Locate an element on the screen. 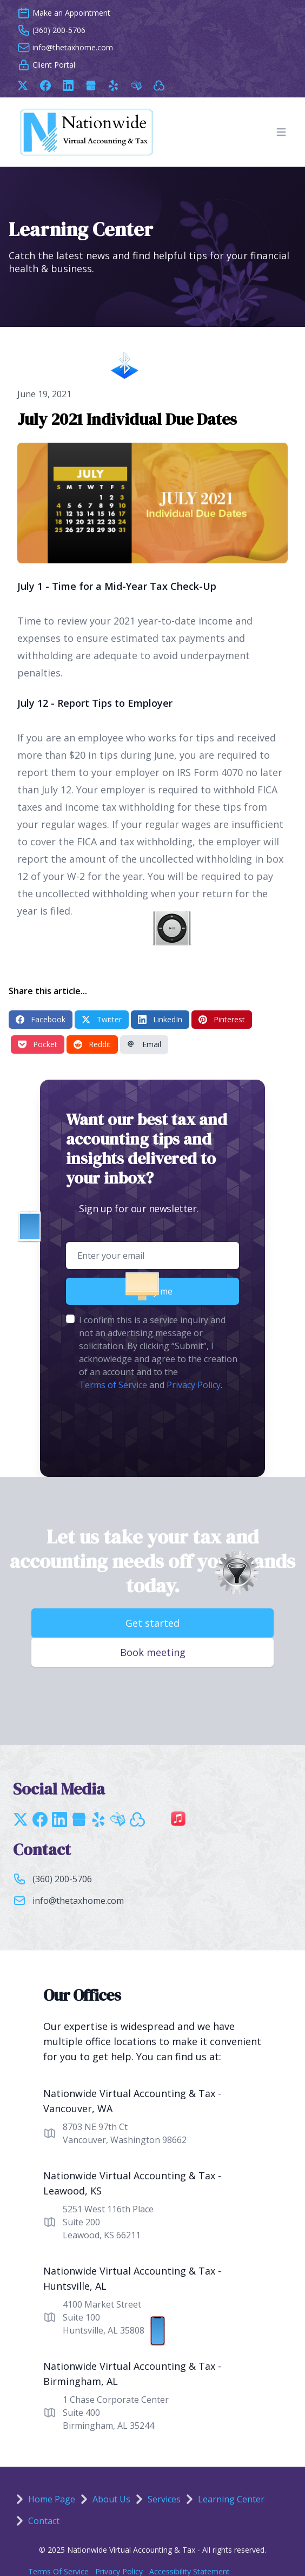  represents a yellow iMac device in system preferences is located at coordinates (142, 1286).